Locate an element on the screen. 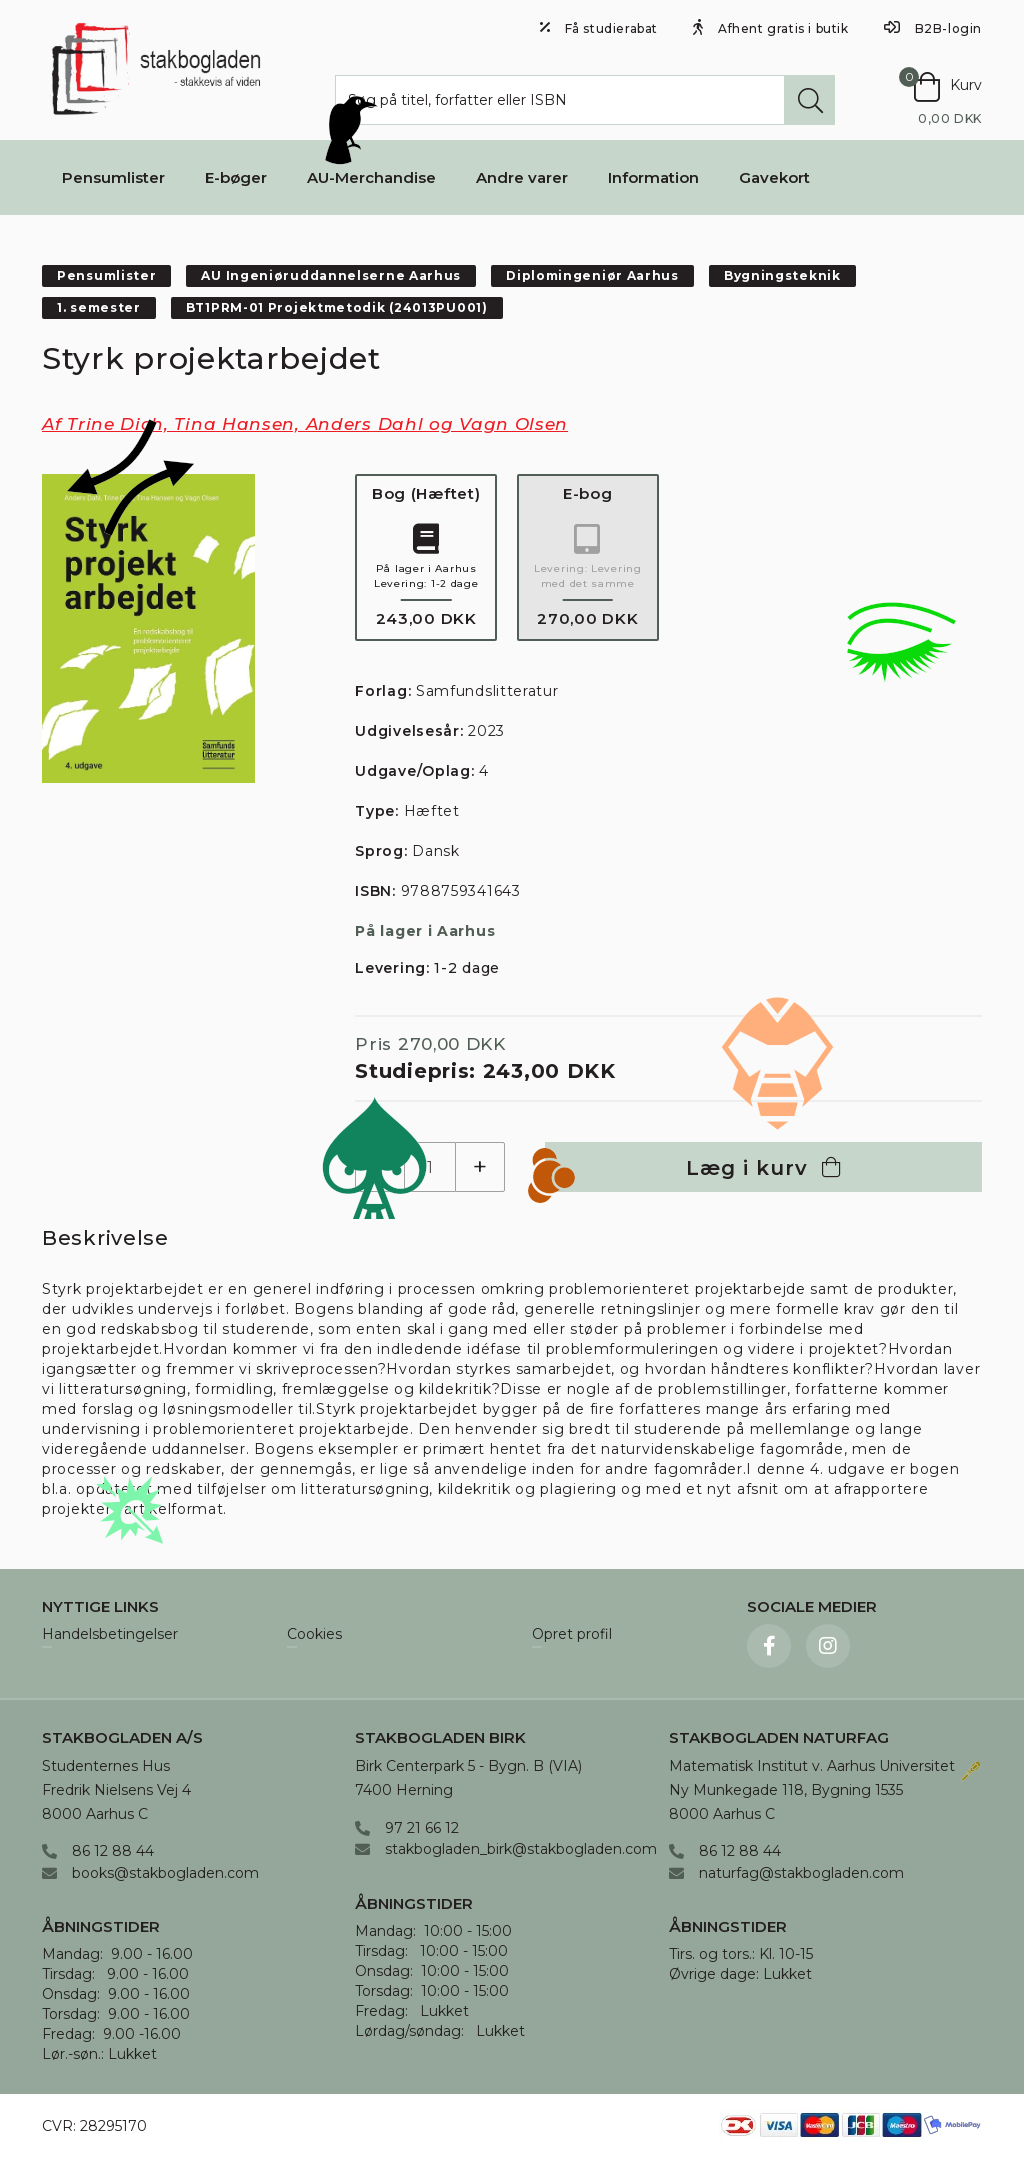 The width and height of the screenshot is (1024, 2158). search with enhanced or powerful results is located at coordinates (129, 1509).